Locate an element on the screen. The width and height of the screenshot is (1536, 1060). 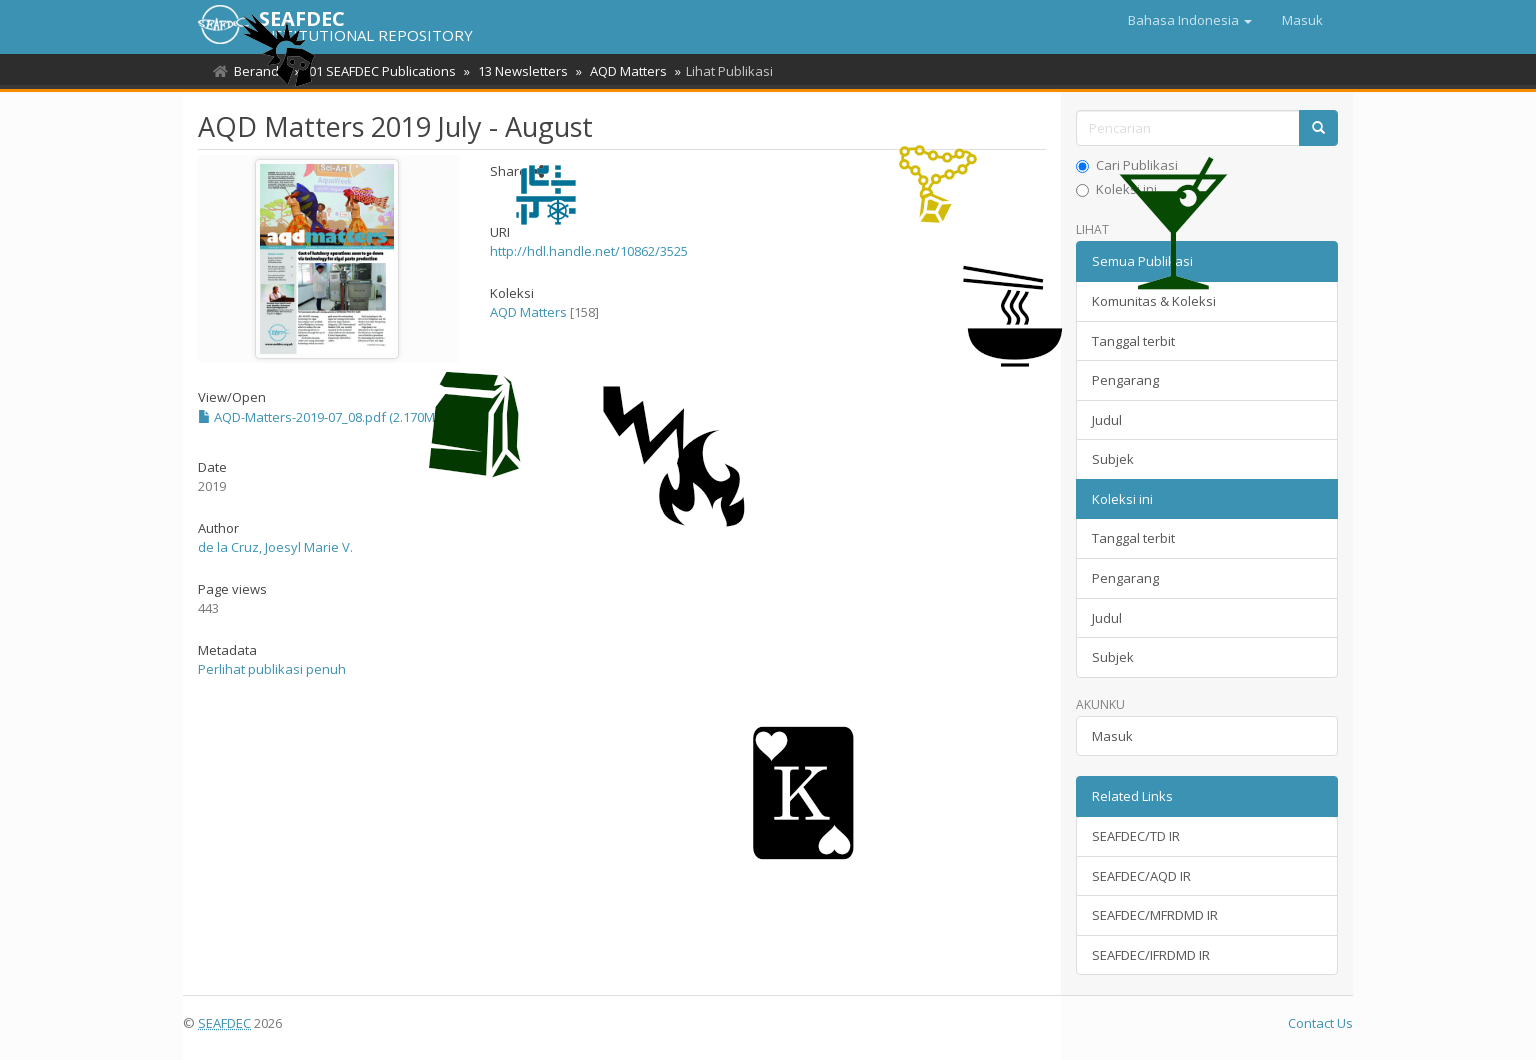
access plumbing or pipe-based puzzle game is located at coordinates (546, 195).